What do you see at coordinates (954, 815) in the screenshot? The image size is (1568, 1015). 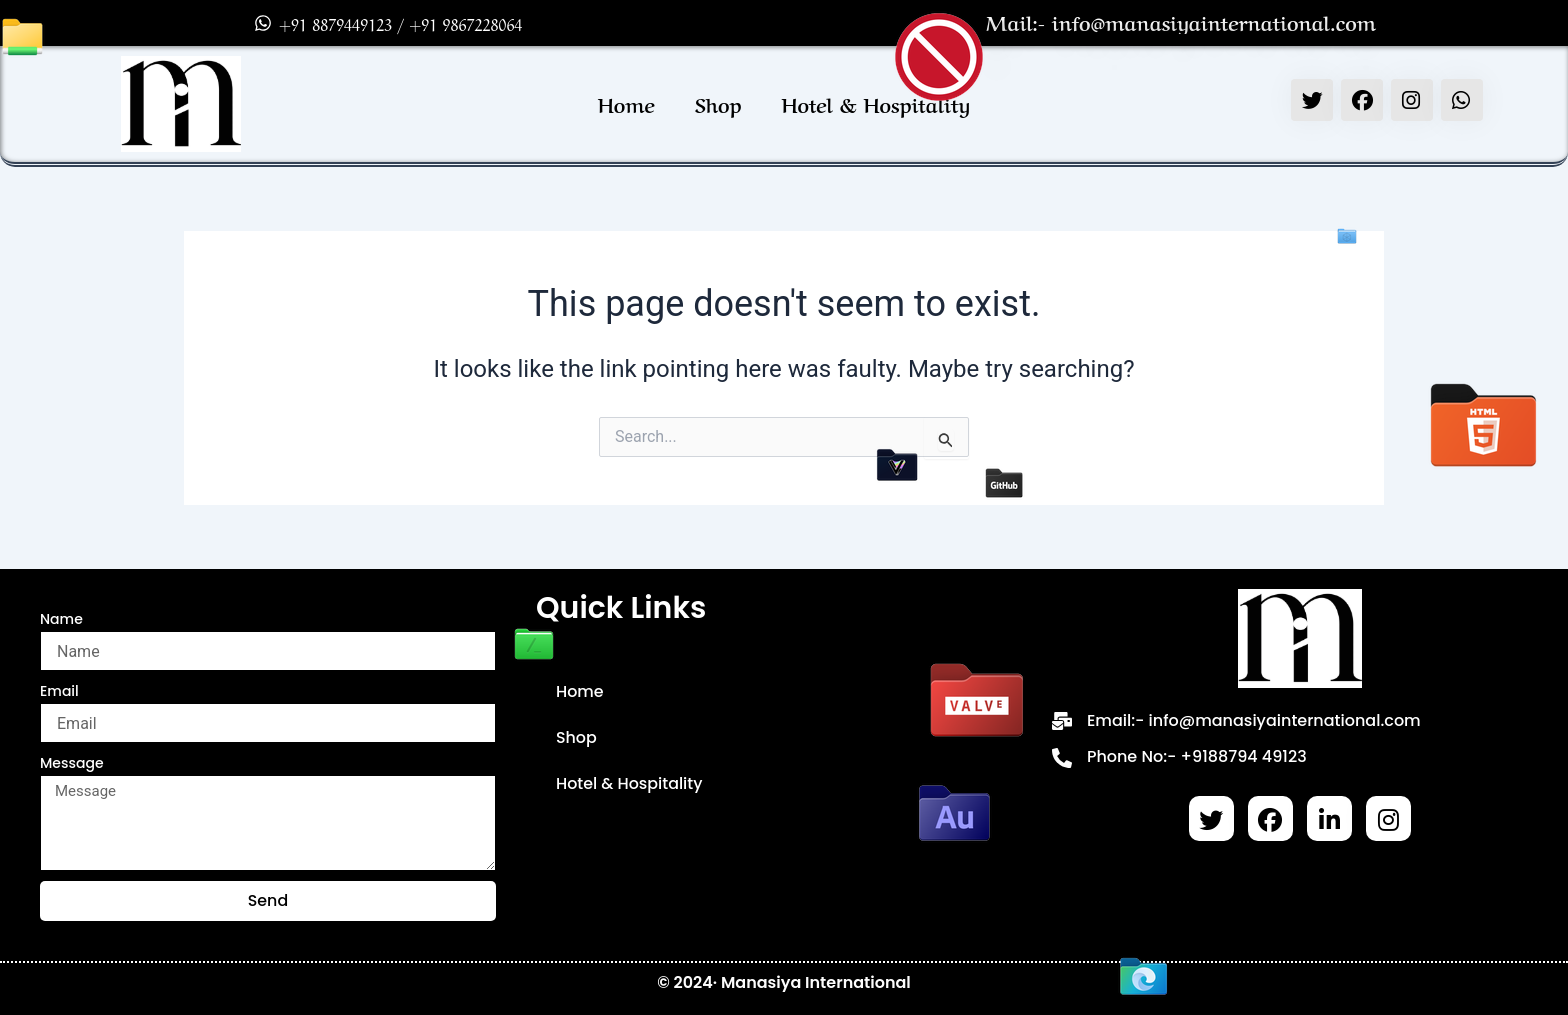 I see `open adobe audition project files folder` at bounding box center [954, 815].